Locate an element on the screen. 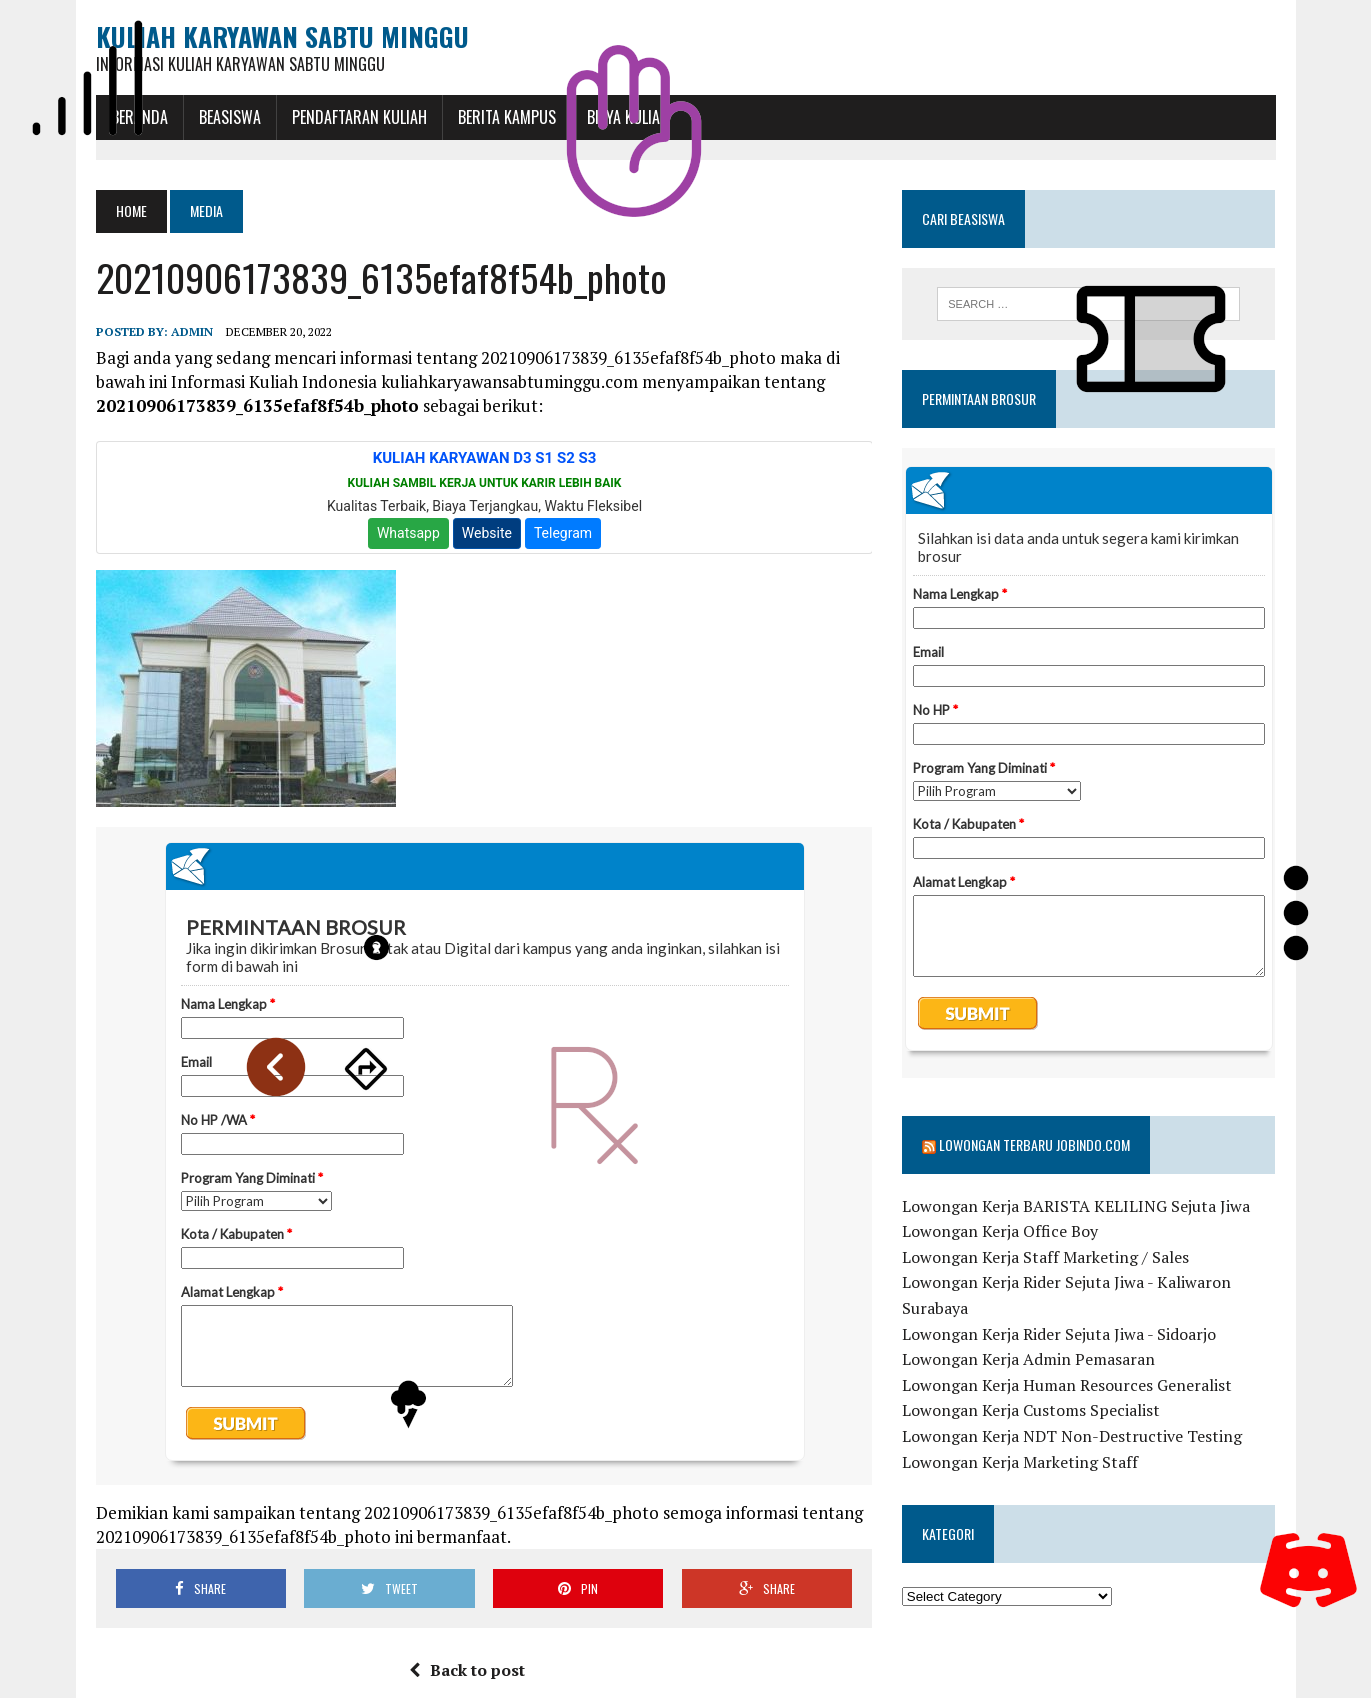 This screenshot has width=1371, height=1698. indicates full cellular signal strength is located at coordinates (92, 85).